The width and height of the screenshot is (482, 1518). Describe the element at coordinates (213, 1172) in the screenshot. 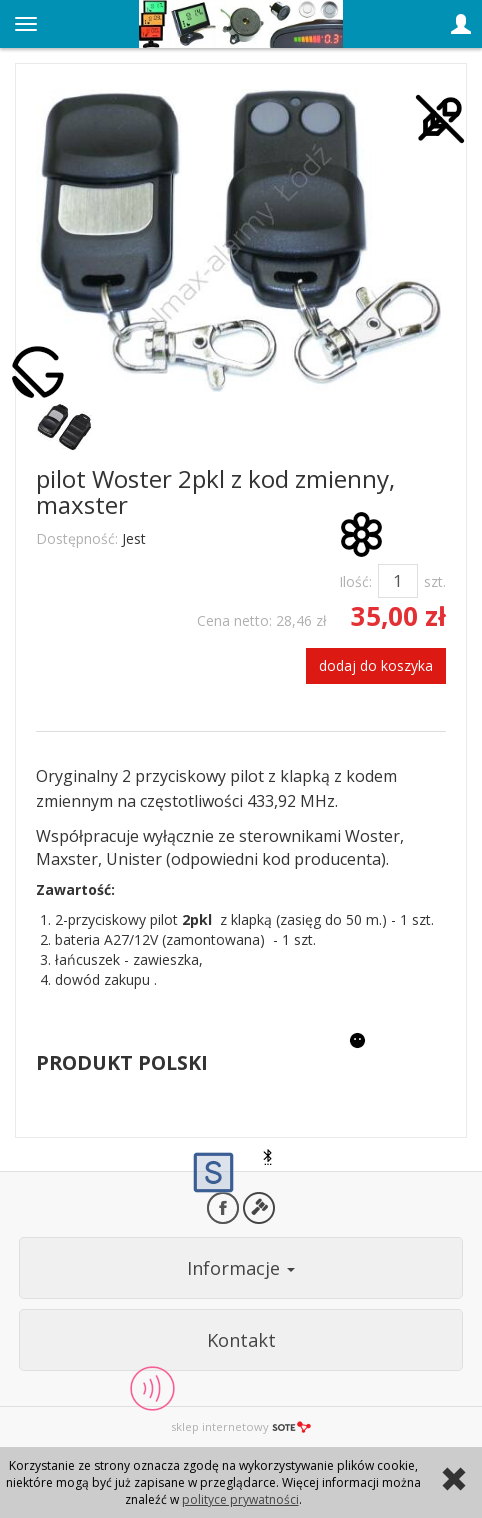

I see `link to Stripe payment services` at that location.